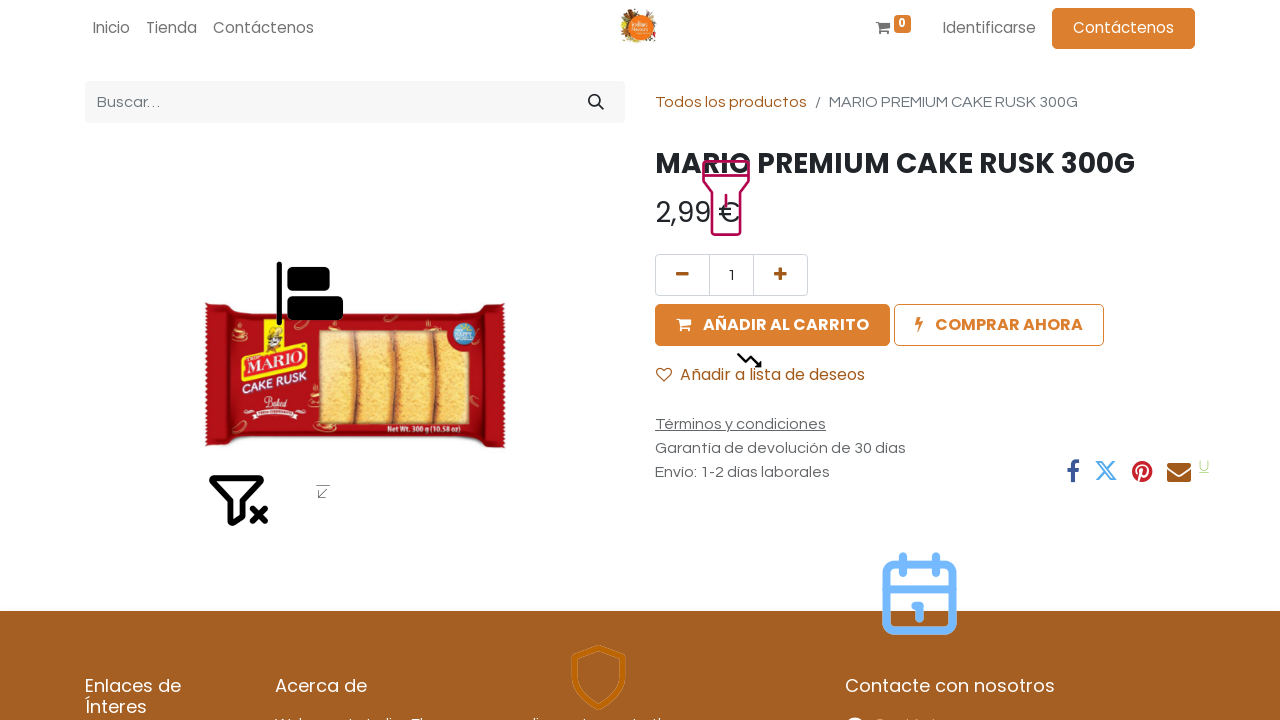  What do you see at coordinates (322, 491) in the screenshot?
I see `move item to bottom-left corner` at bounding box center [322, 491].